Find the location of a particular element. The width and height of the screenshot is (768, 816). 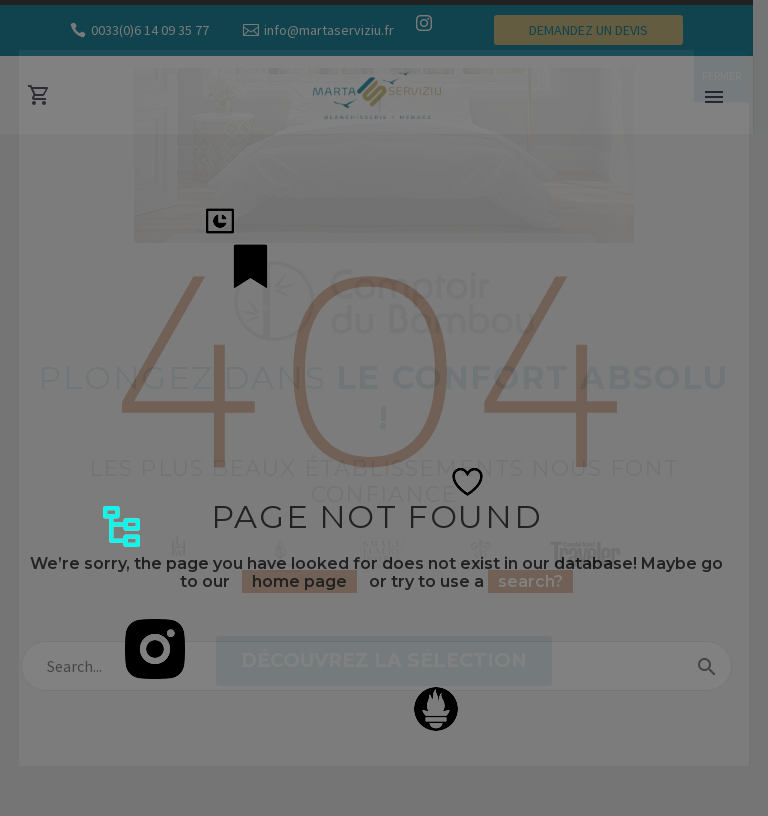

add to favorites is located at coordinates (467, 481).